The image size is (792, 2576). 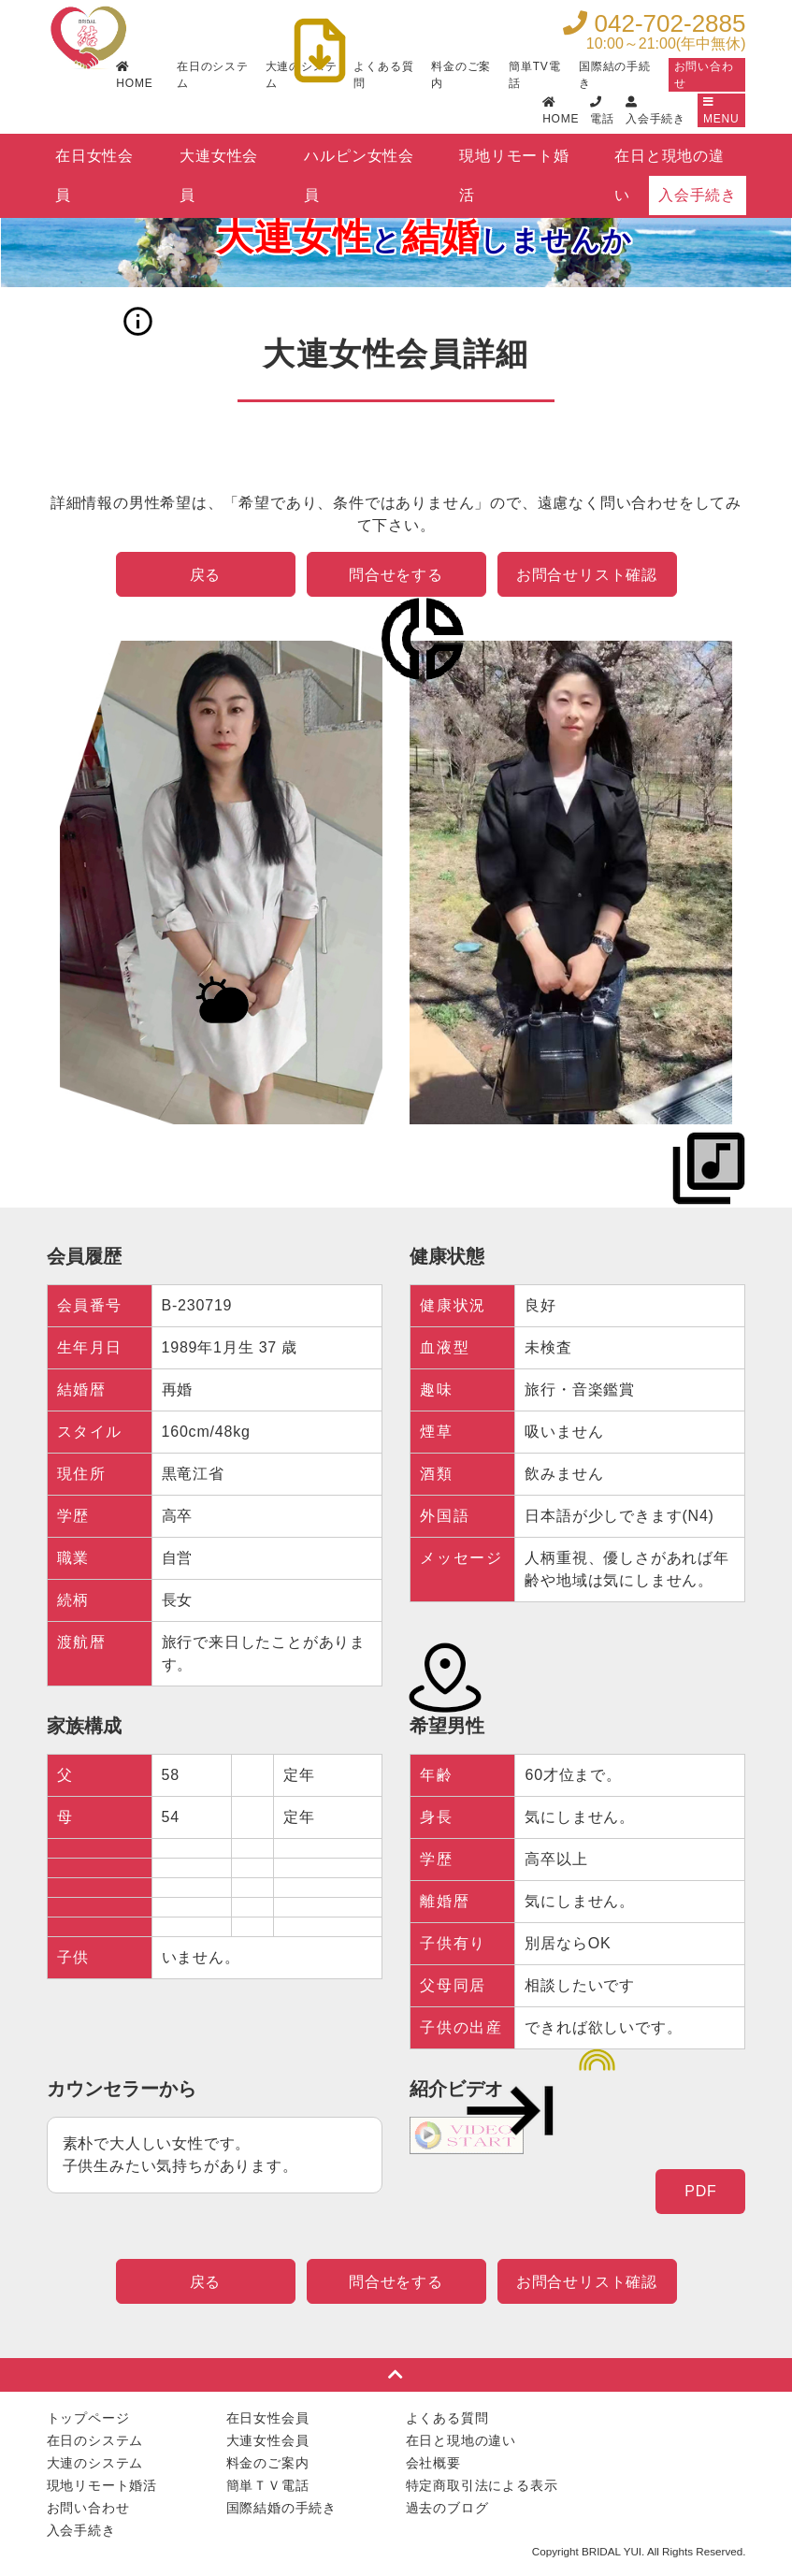 What do you see at coordinates (320, 51) in the screenshot?
I see `download a file to your device` at bounding box center [320, 51].